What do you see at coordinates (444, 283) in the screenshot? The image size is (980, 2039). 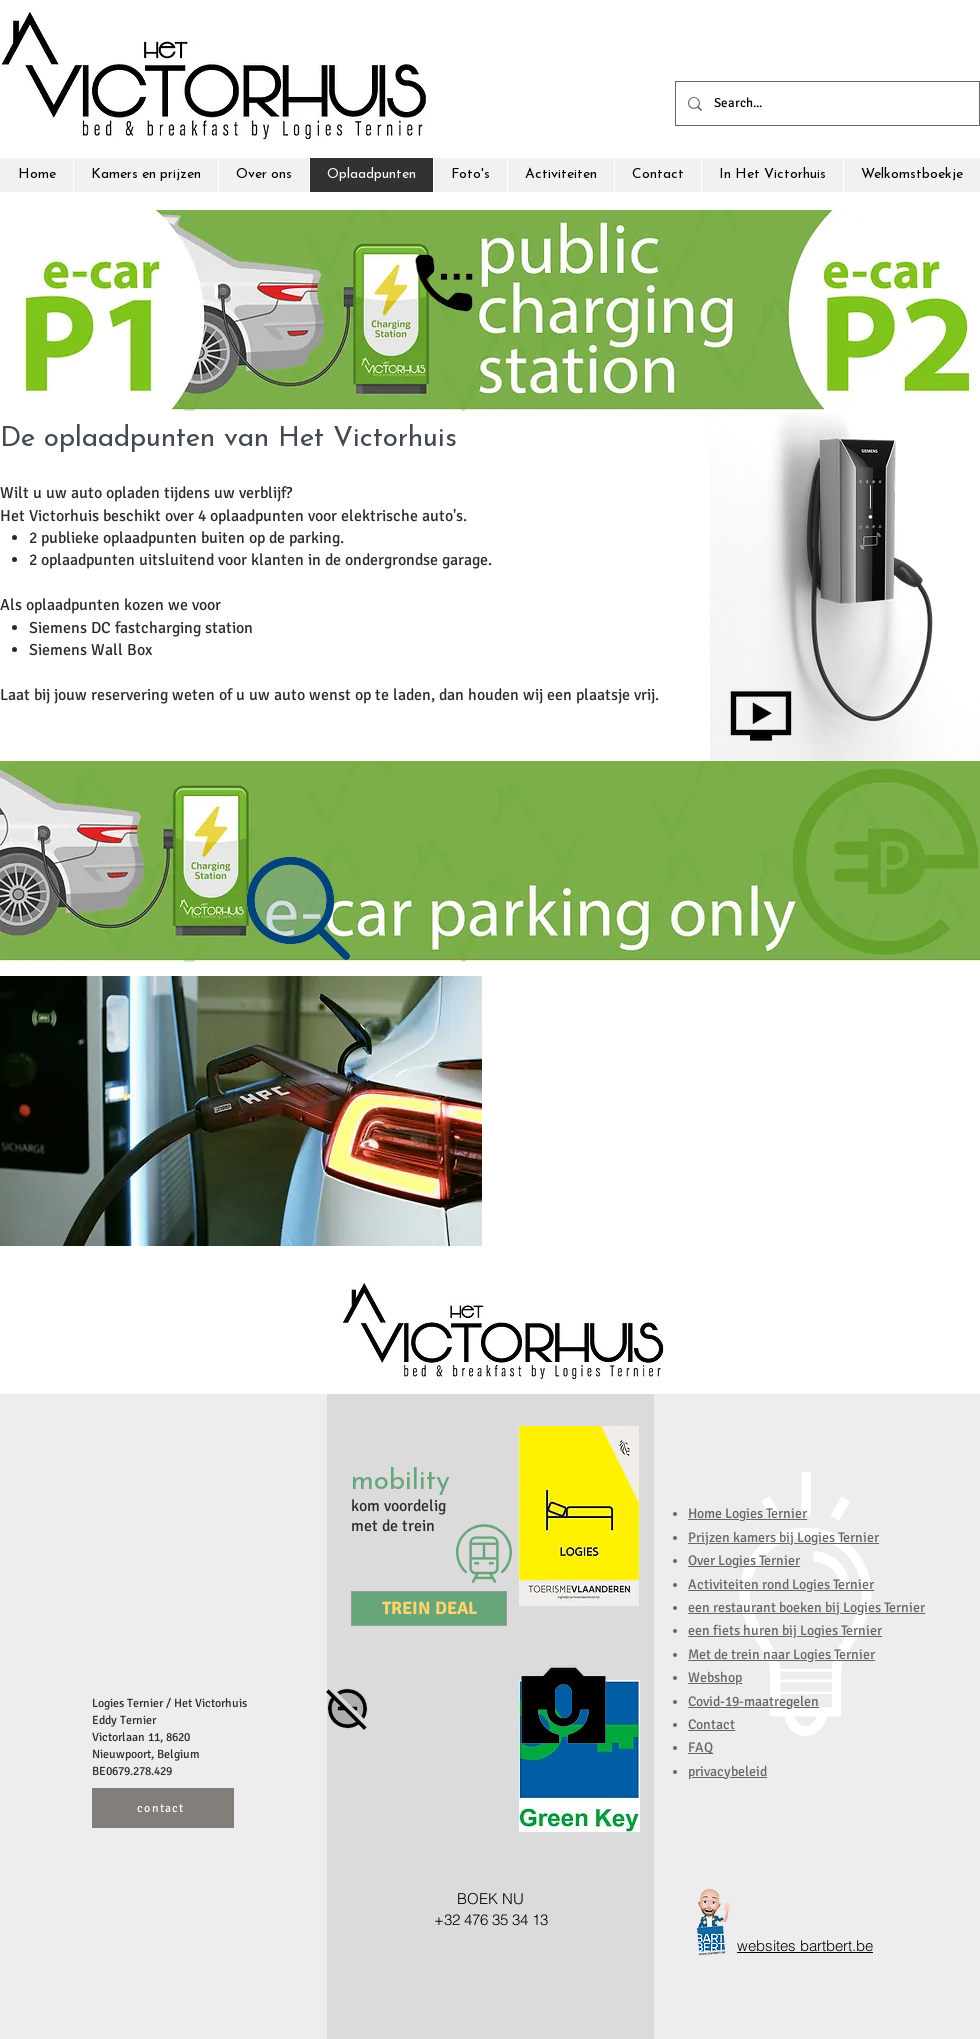 I see `access phone or call settings` at bounding box center [444, 283].